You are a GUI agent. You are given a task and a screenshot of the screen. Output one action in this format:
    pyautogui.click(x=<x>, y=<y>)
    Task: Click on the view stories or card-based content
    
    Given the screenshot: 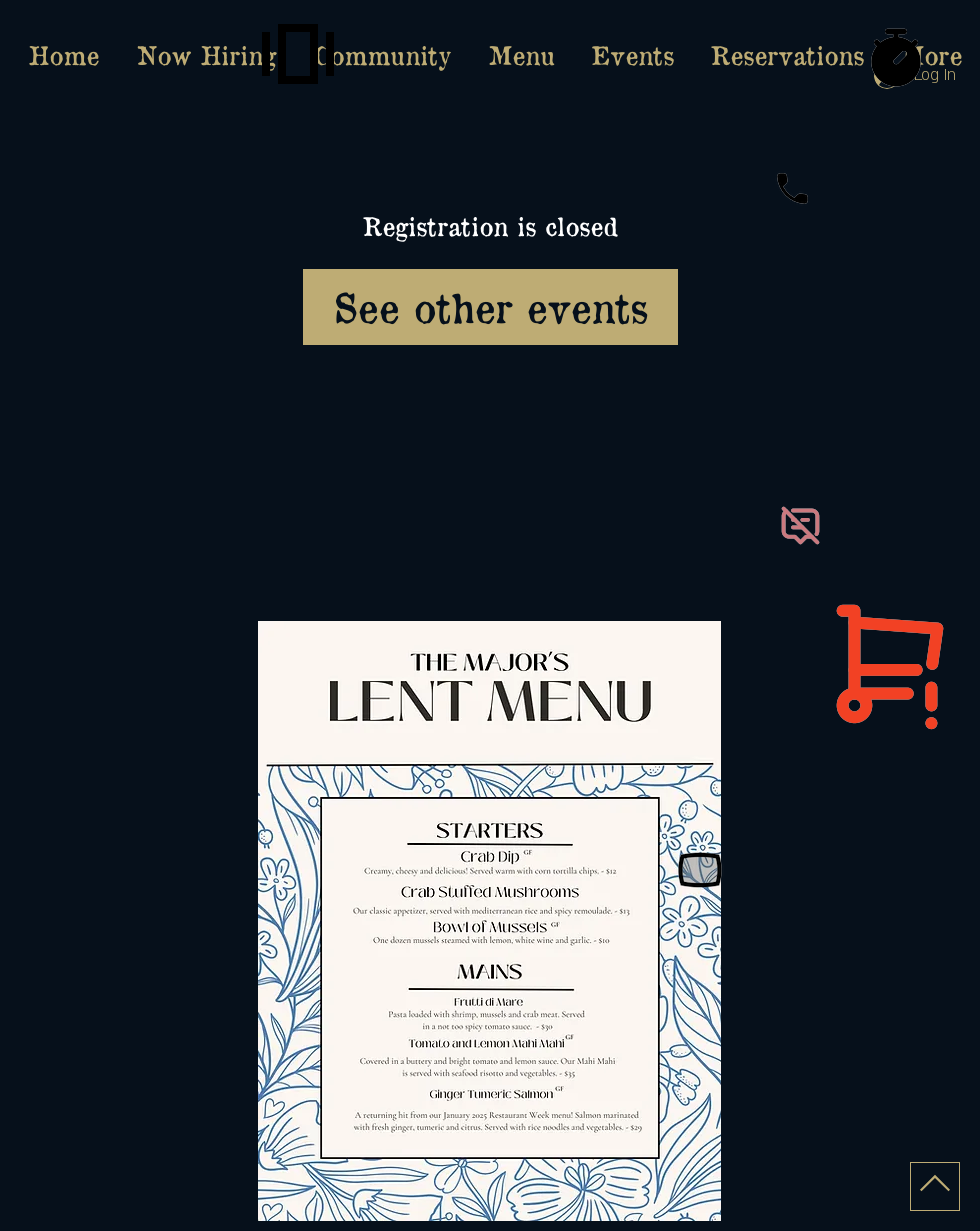 What is the action you would take?
    pyautogui.click(x=298, y=56)
    